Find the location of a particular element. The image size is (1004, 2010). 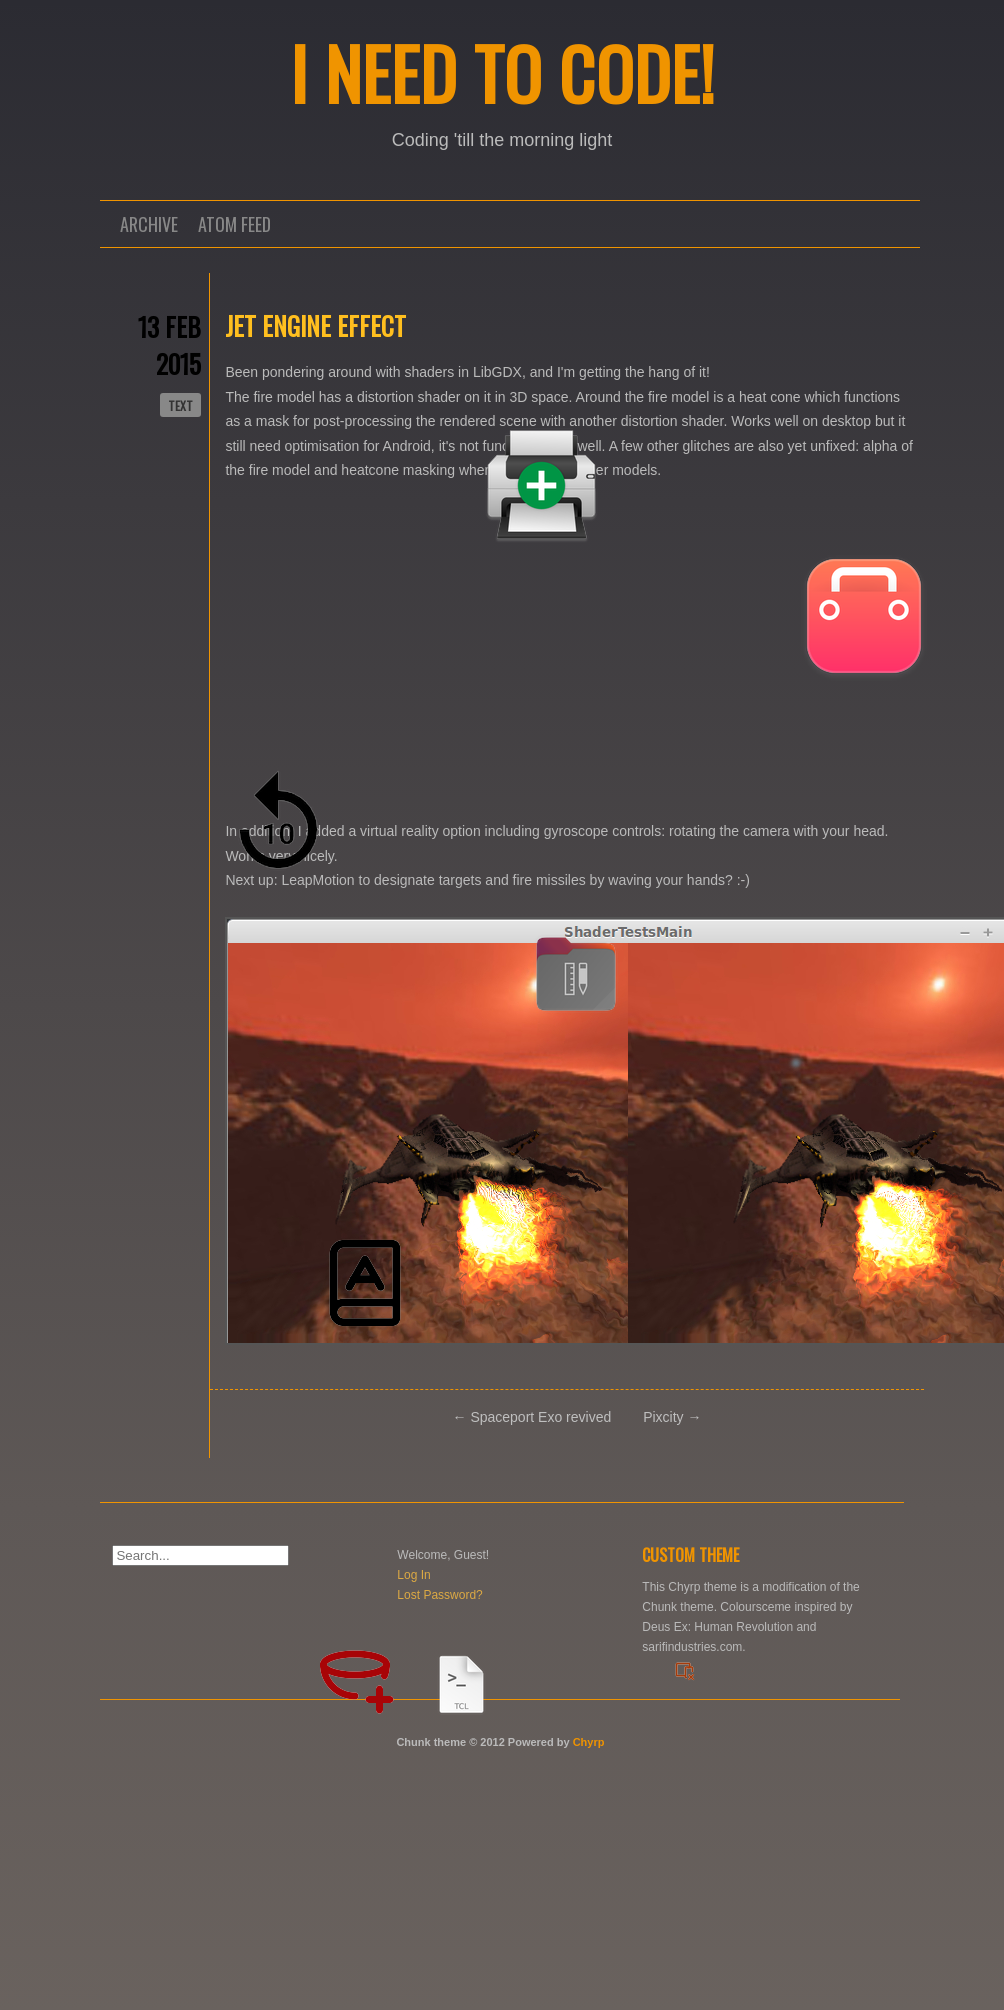

access dictionary or glossary is located at coordinates (365, 1283).